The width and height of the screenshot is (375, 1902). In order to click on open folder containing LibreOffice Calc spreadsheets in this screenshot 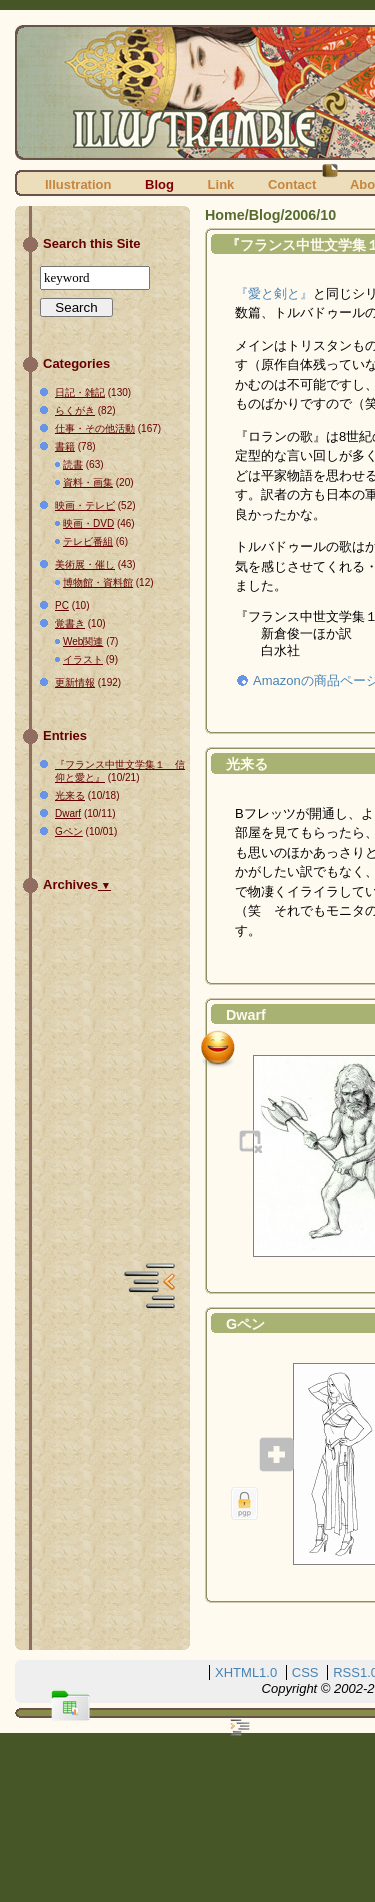, I will do `click(70, 1706)`.